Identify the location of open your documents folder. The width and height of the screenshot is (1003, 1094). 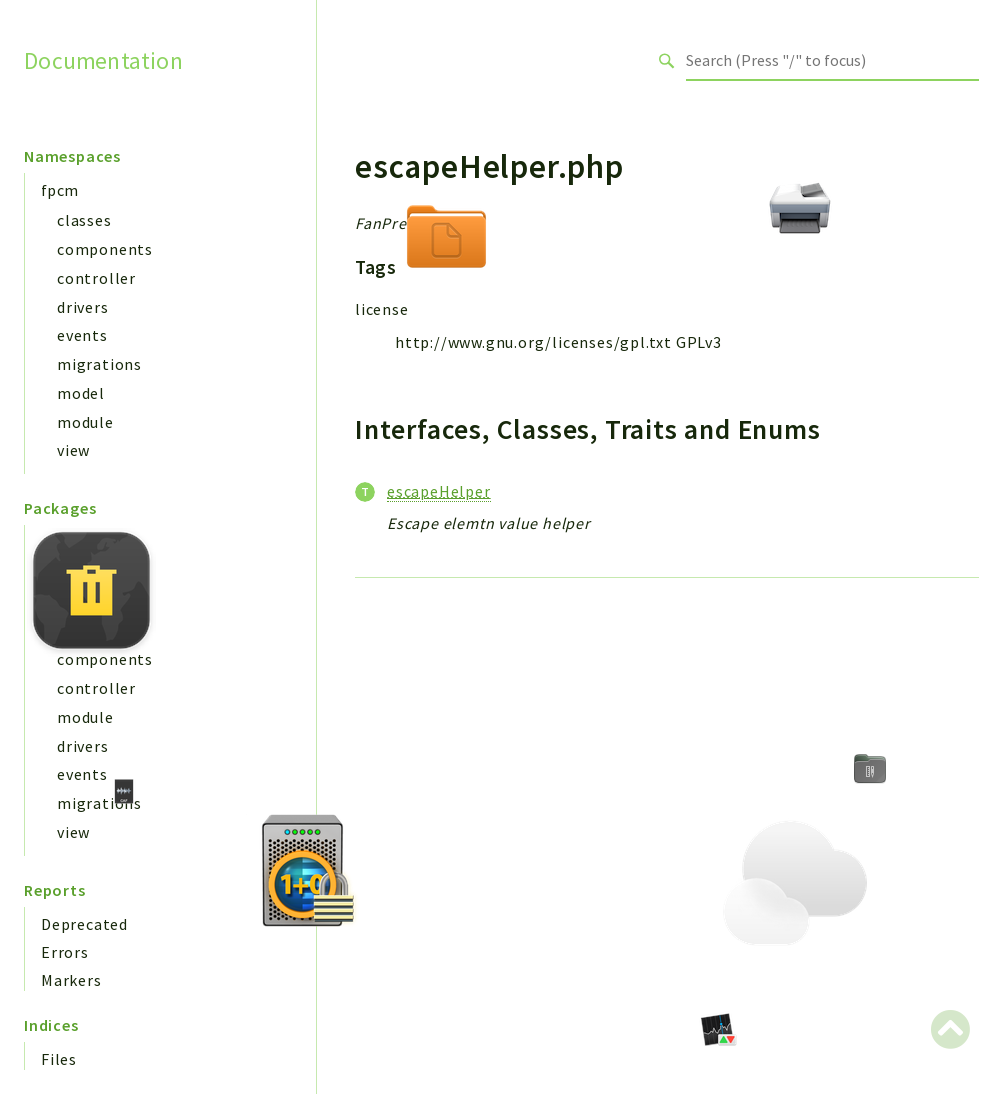
(446, 236).